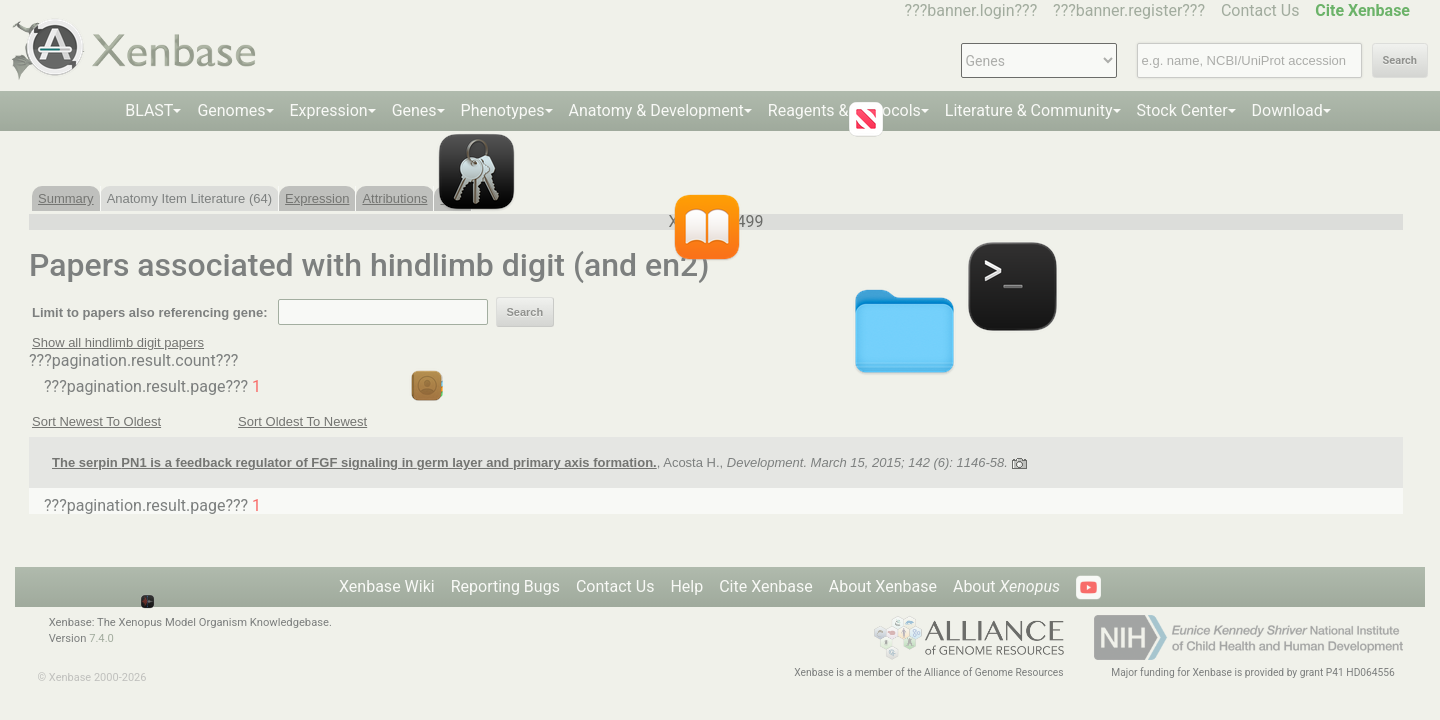  Describe the element at coordinates (426, 385) in the screenshot. I see `open the contacts app` at that location.